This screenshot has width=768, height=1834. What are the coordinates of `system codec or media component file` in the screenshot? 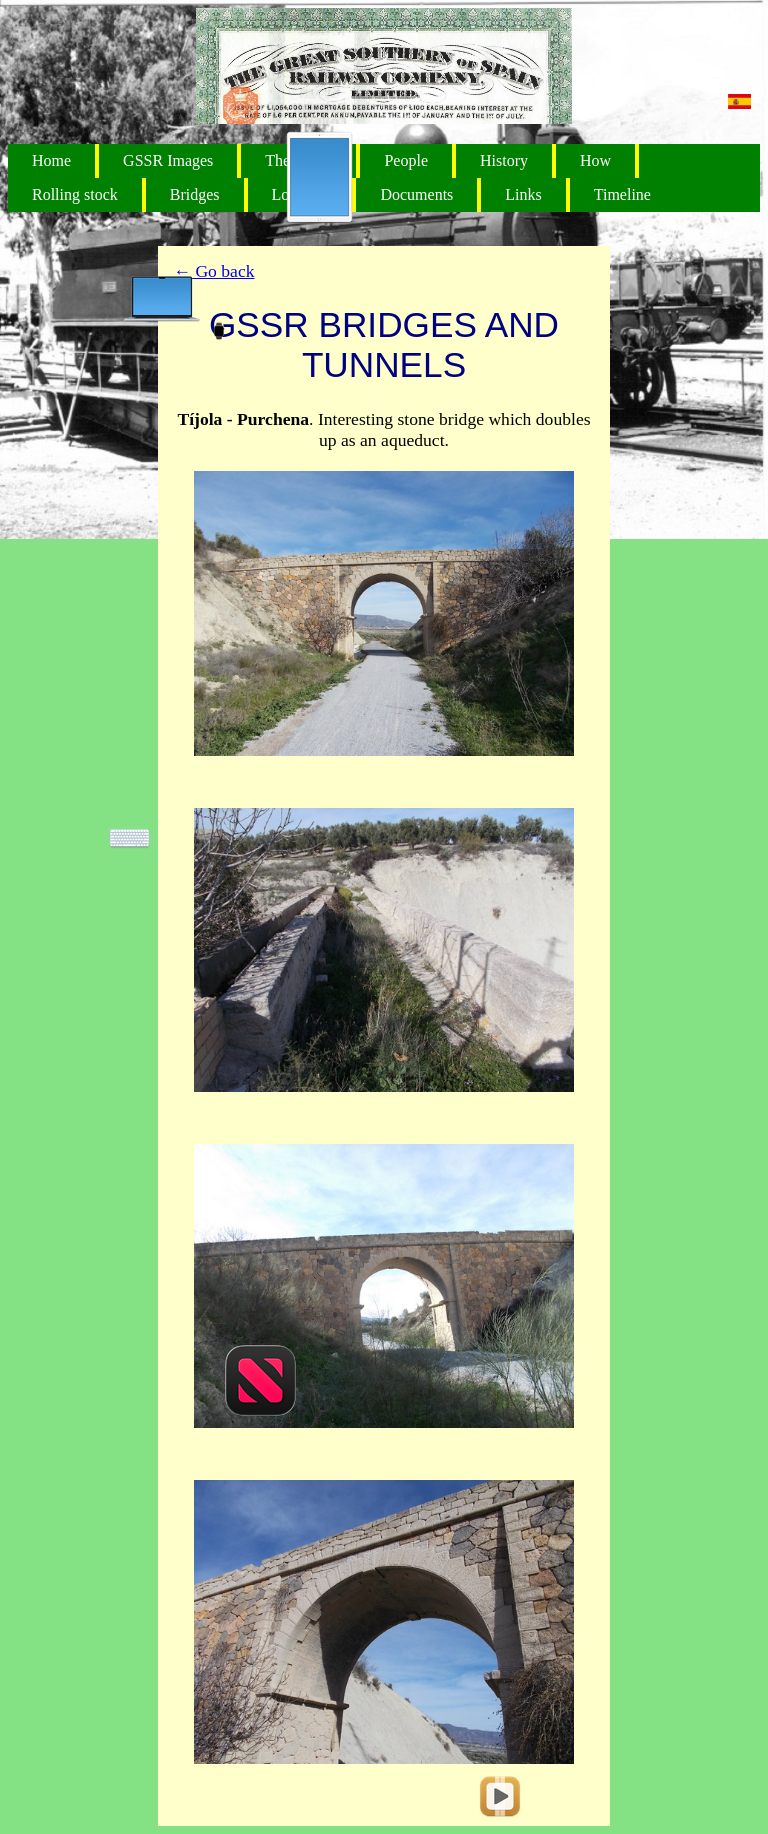 It's located at (500, 1797).